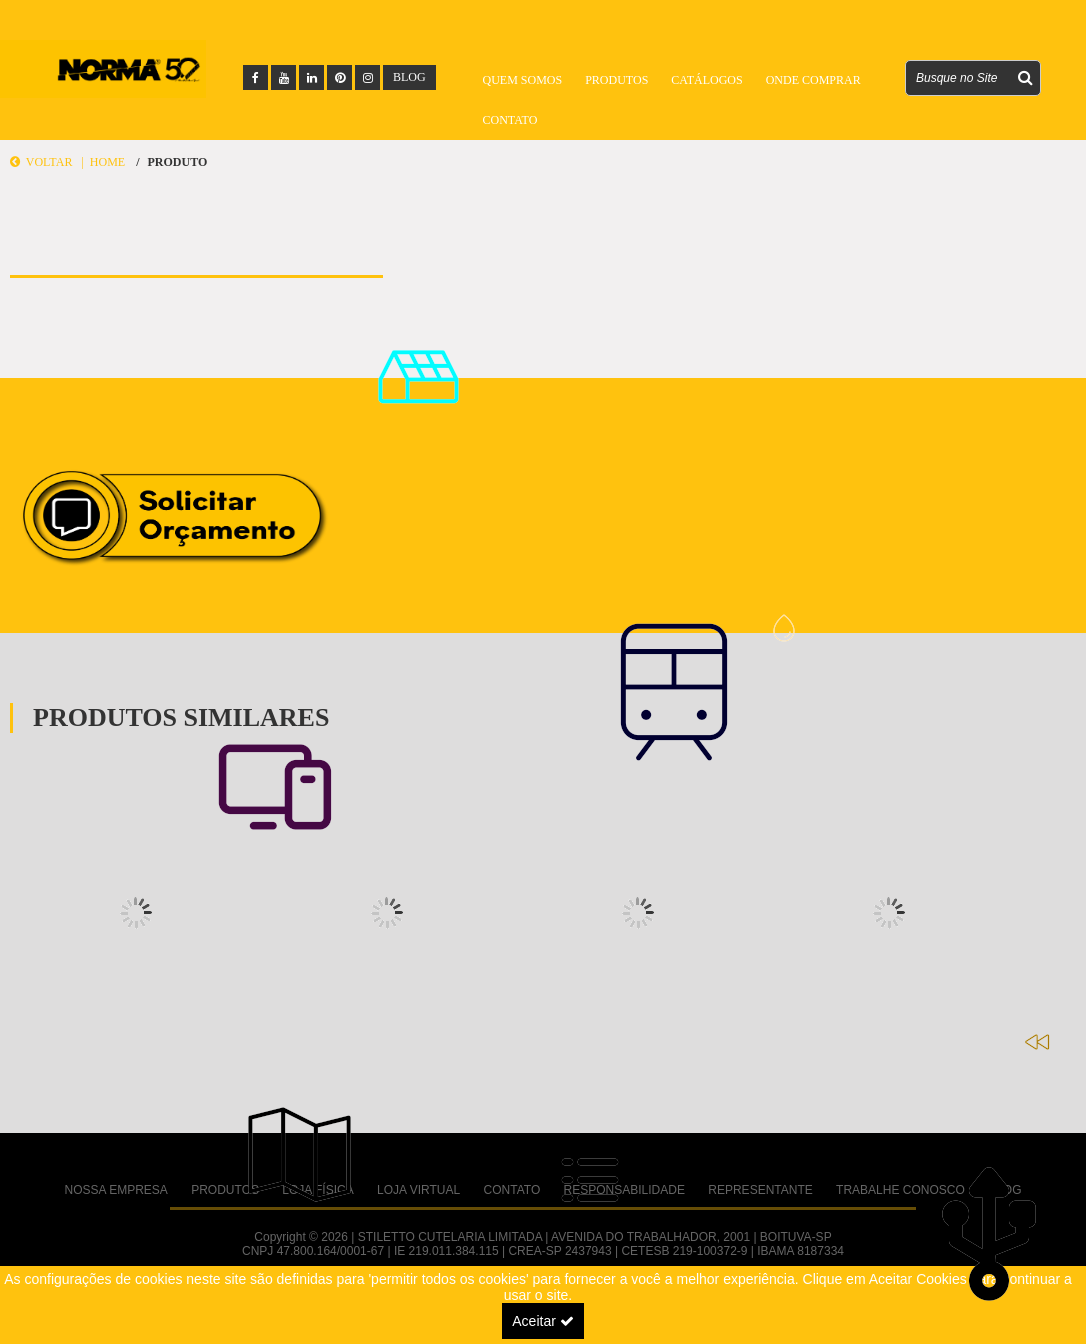  Describe the element at coordinates (674, 687) in the screenshot. I see `view train schedules or transit options` at that location.